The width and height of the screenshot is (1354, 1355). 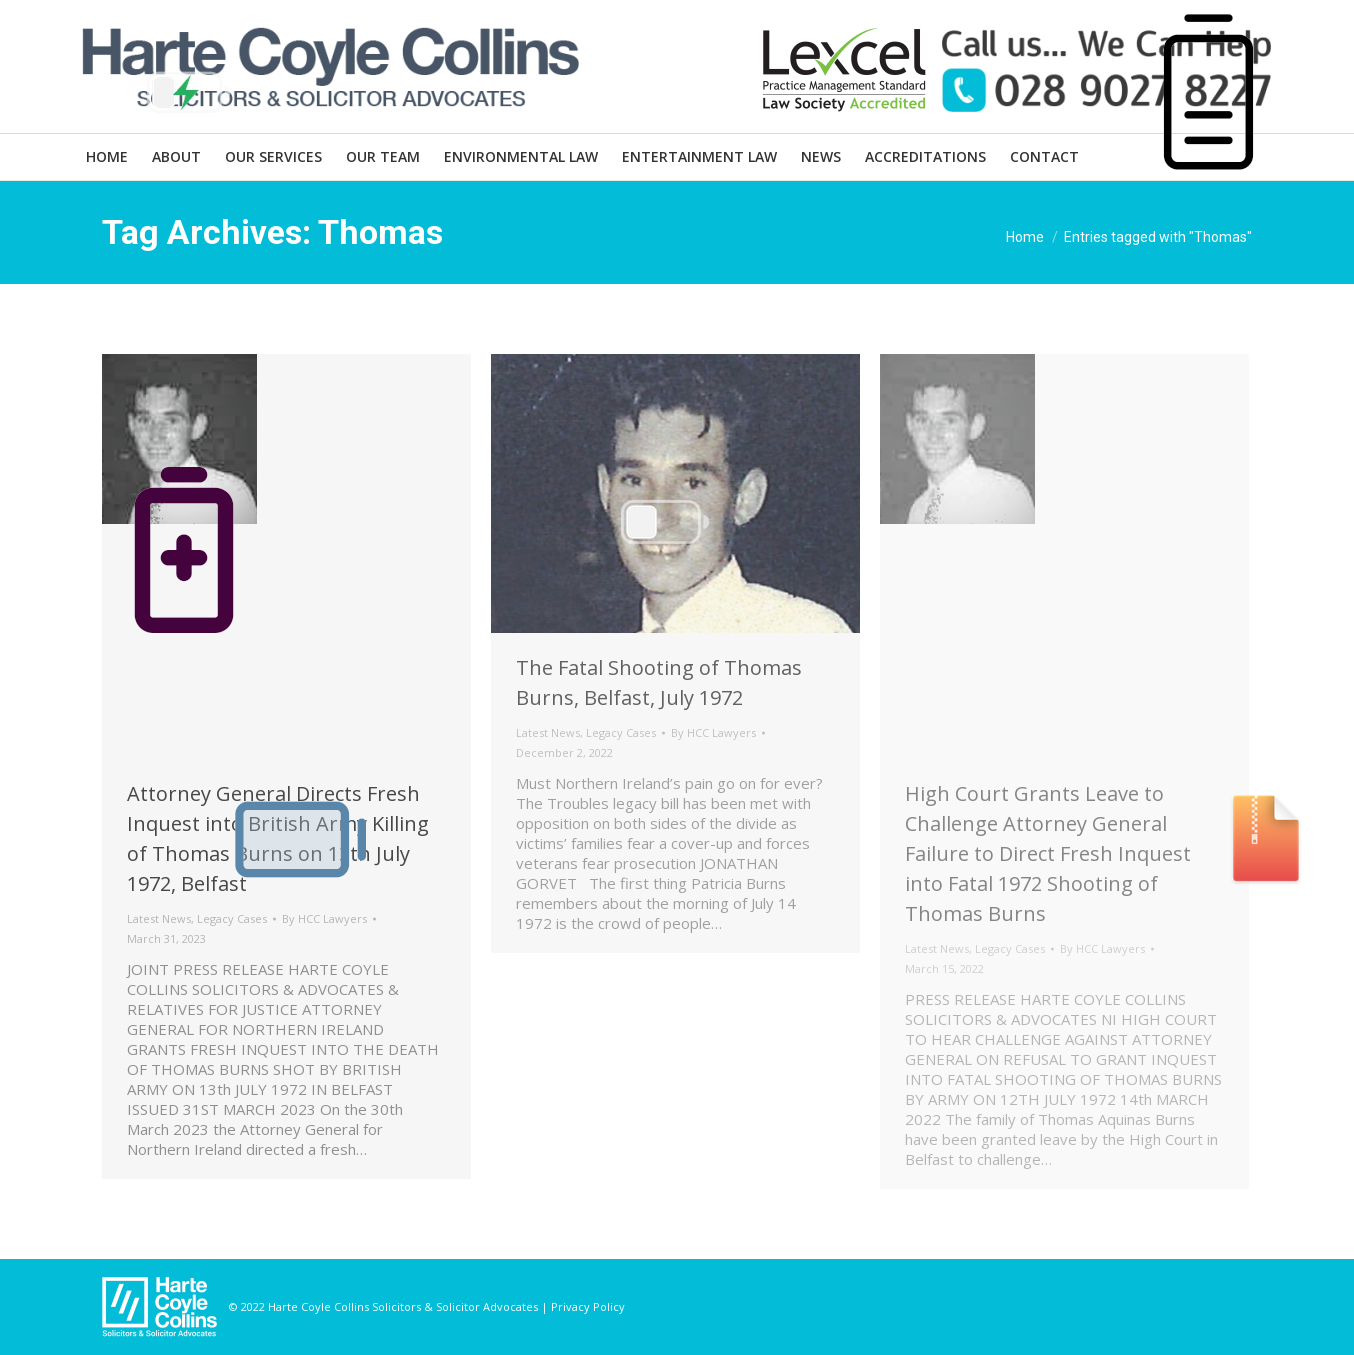 I want to click on indicates battery is empty or depleted, so click(x=298, y=839).